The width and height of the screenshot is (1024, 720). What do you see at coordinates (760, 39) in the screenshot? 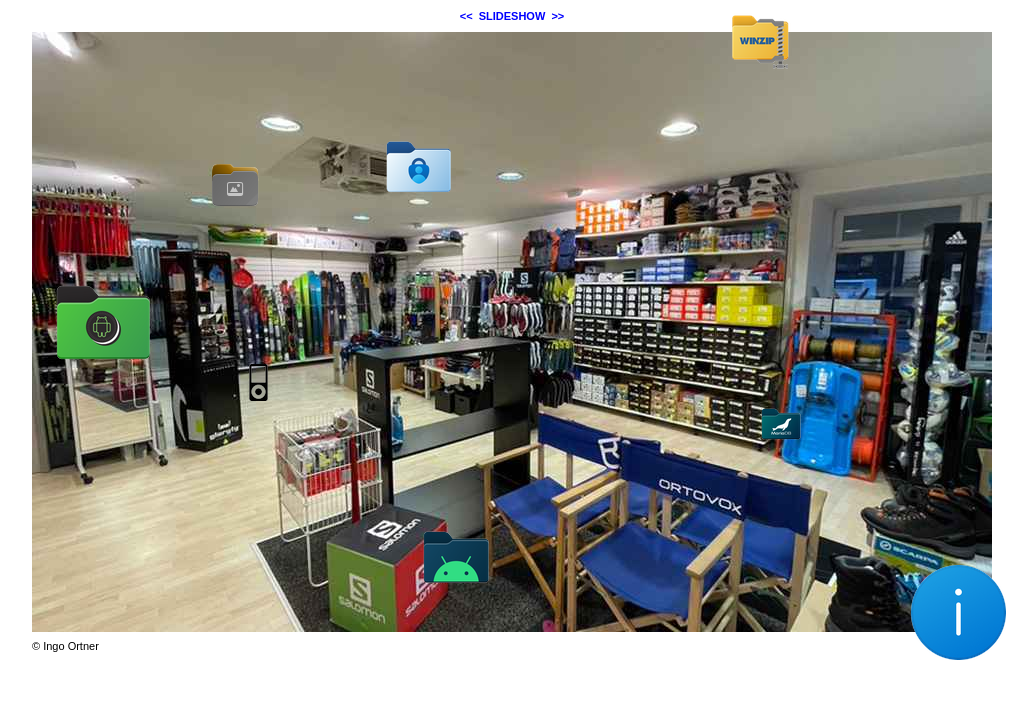
I see `open folder containing WinZip compressed files` at bounding box center [760, 39].